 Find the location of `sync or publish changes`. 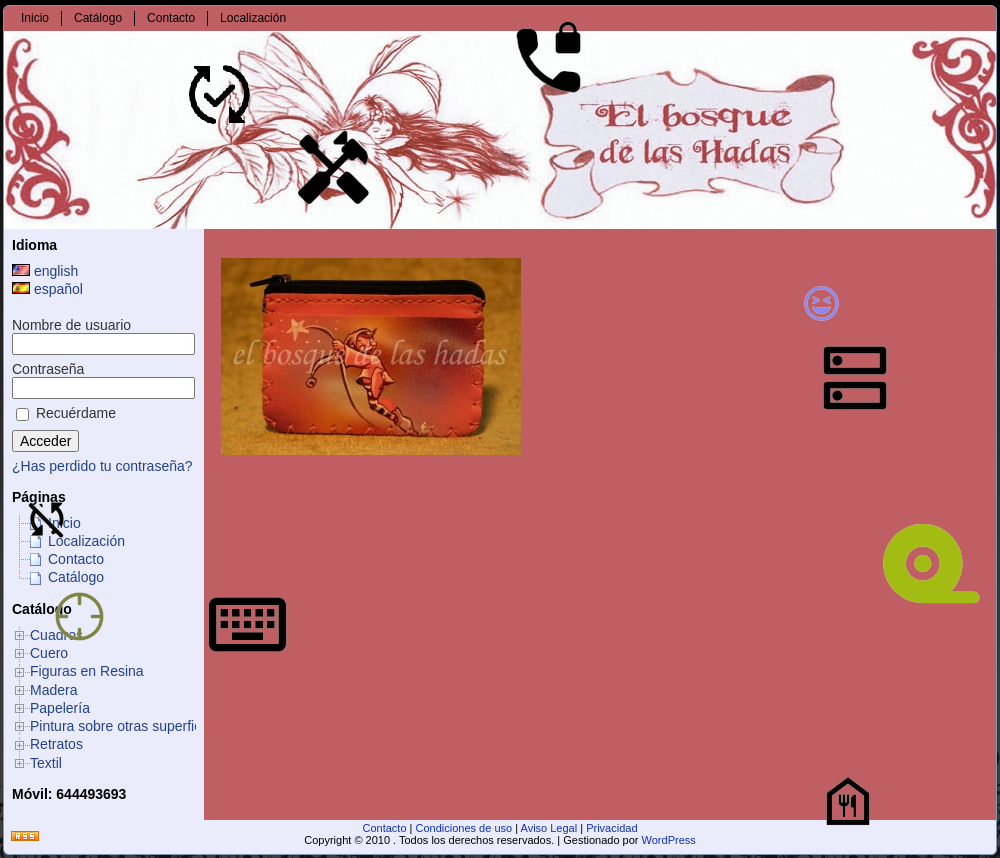

sync or publish changes is located at coordinates (219, 94).